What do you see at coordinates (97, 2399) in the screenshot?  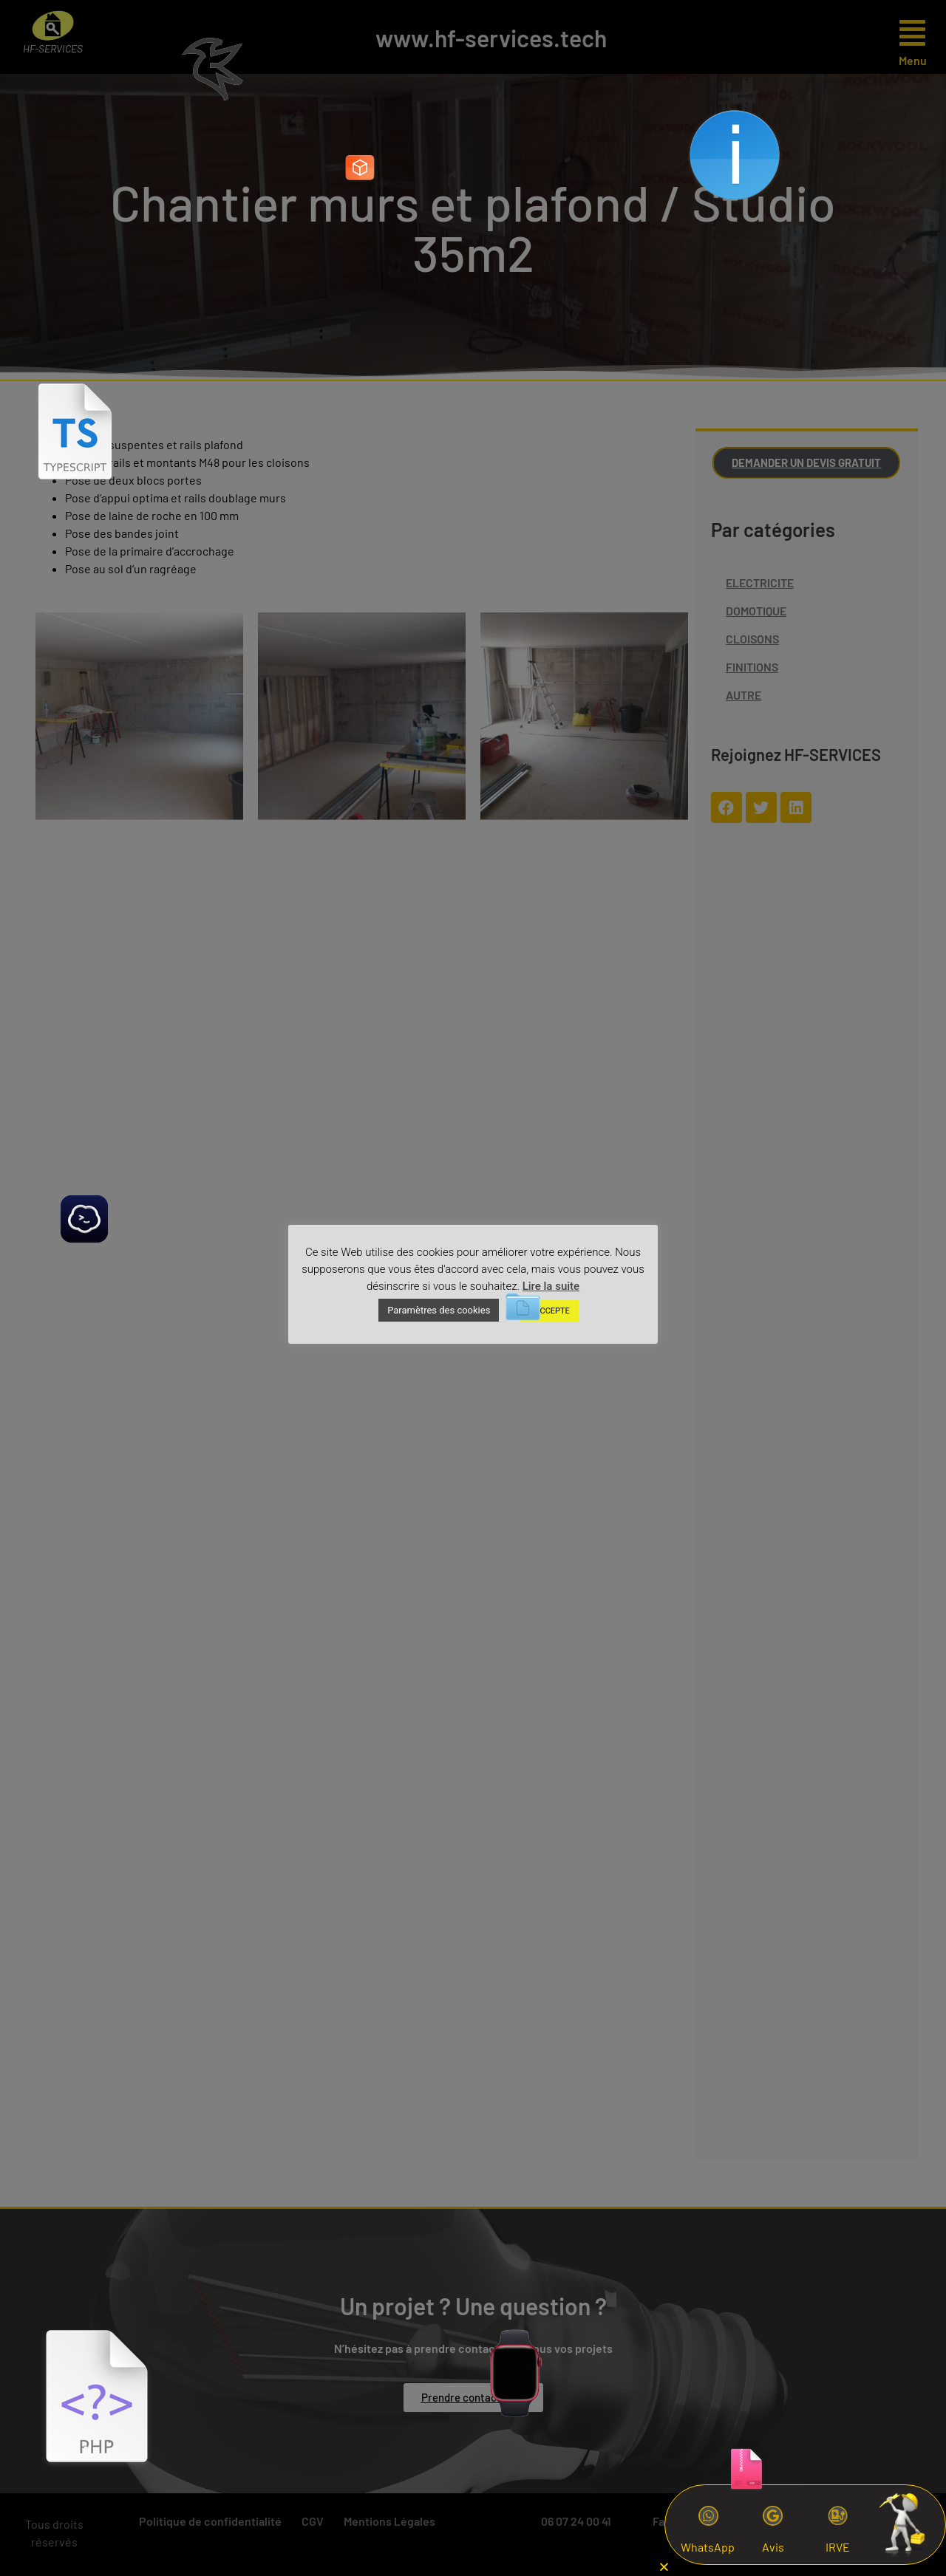 I see `a PHP source code file` at bounding box center [97, 2399].